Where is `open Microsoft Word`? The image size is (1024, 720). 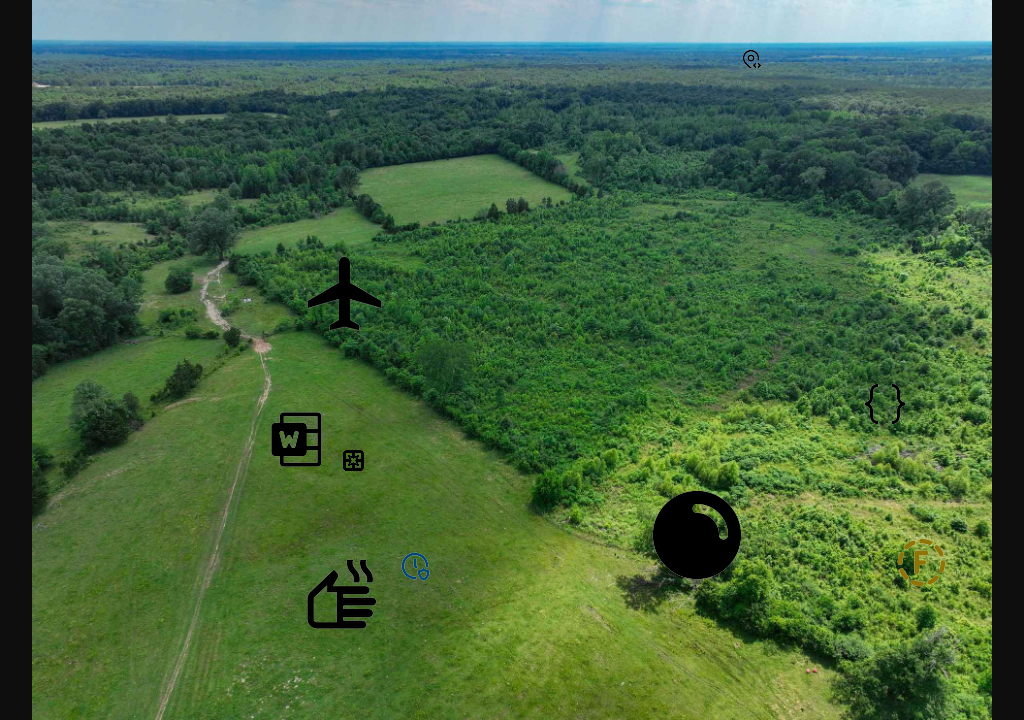
open Microsoft Word is located at coordinates (298, 439).